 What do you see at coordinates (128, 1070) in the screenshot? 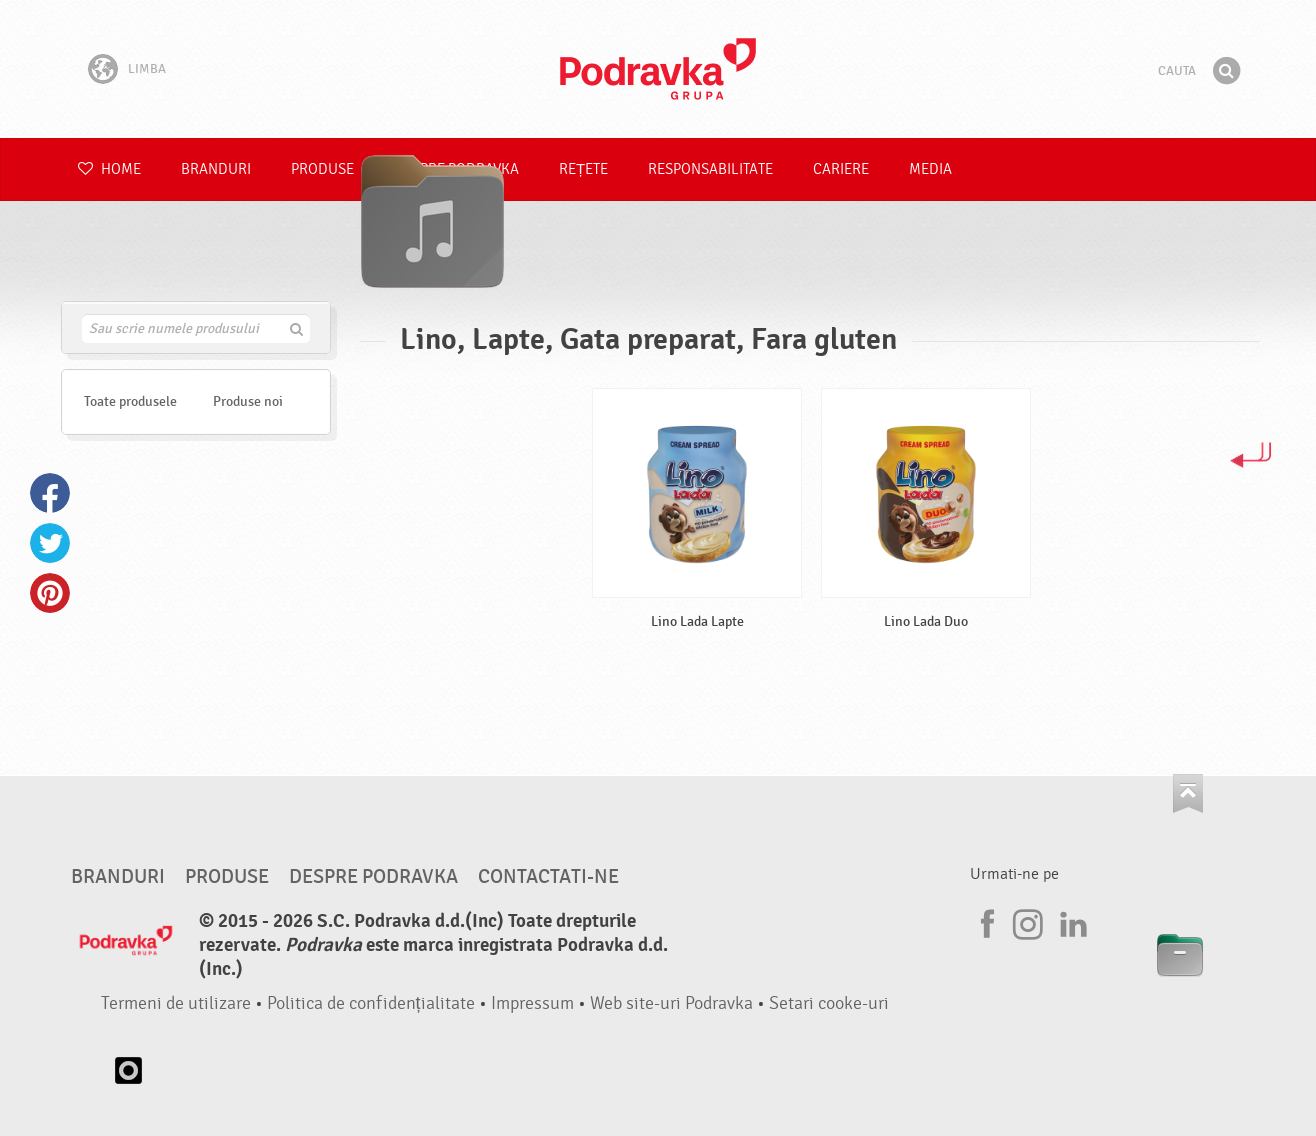
I see `iPod Shuffle device in sidebar` at bounding box center [128, 1070].